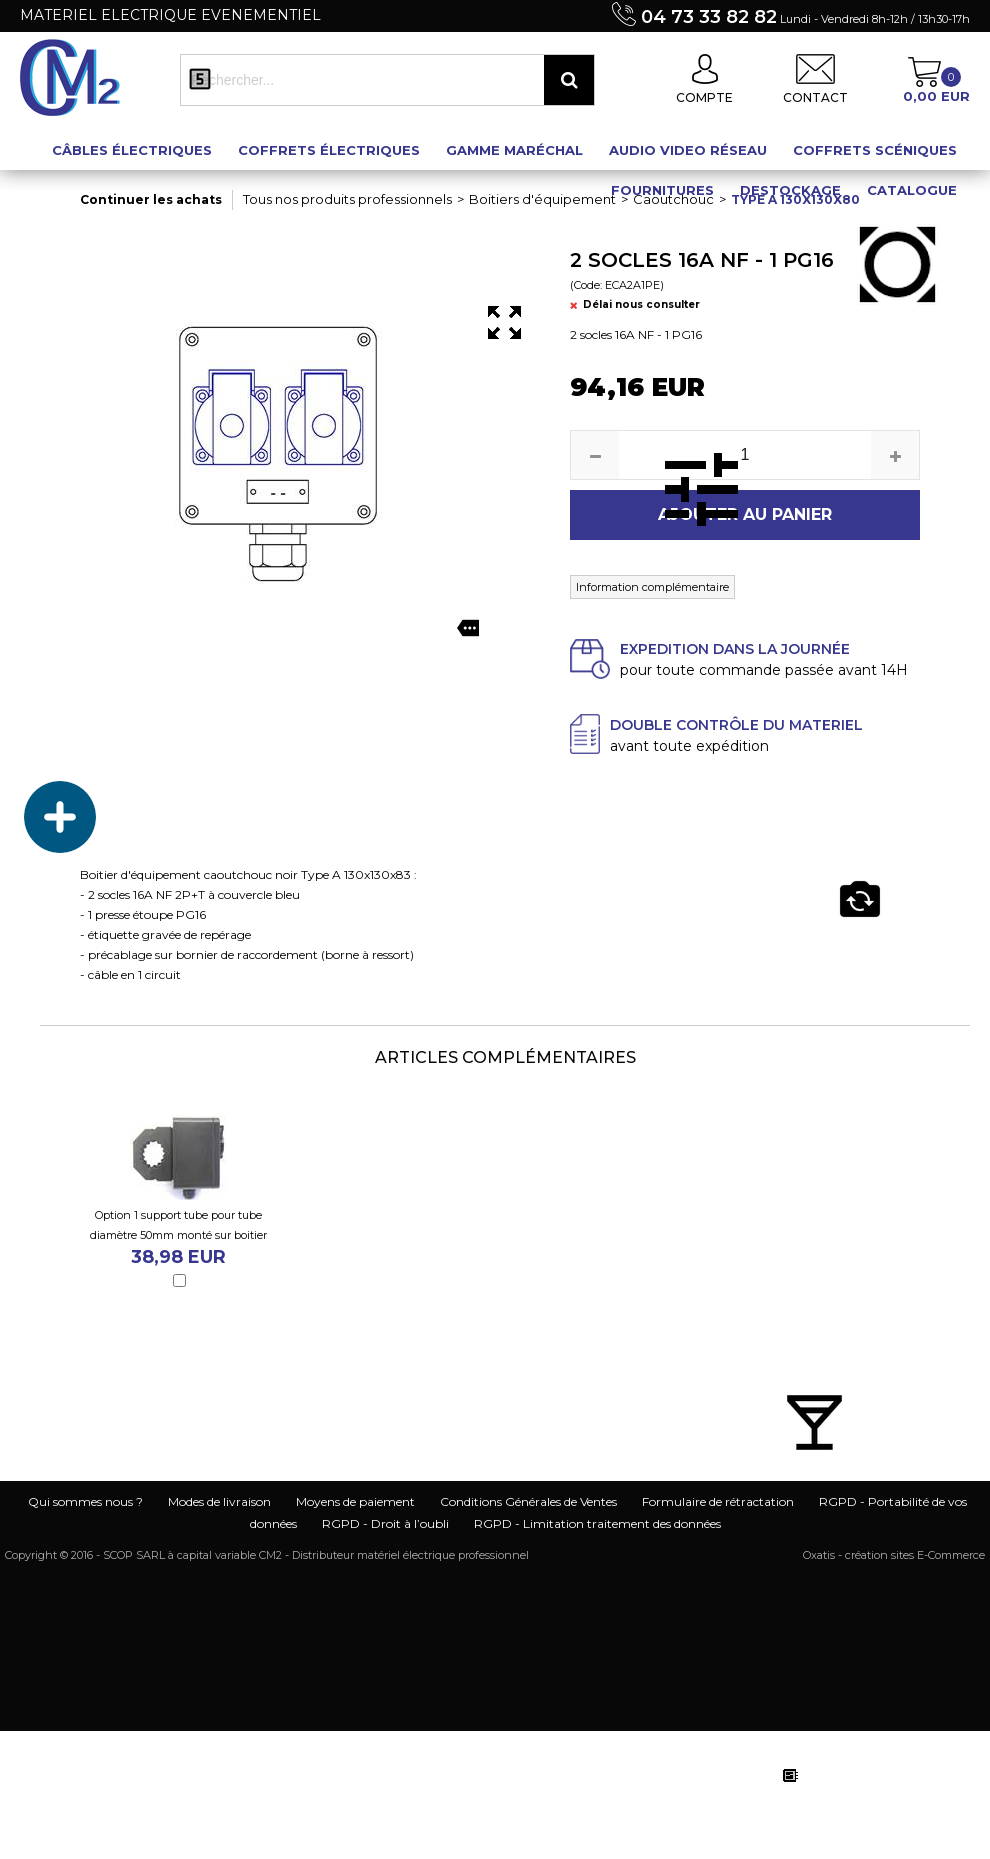 The height and width of the screenshot is (1859, 990). I want to click on expand content to fill available space, so click(897, 264).